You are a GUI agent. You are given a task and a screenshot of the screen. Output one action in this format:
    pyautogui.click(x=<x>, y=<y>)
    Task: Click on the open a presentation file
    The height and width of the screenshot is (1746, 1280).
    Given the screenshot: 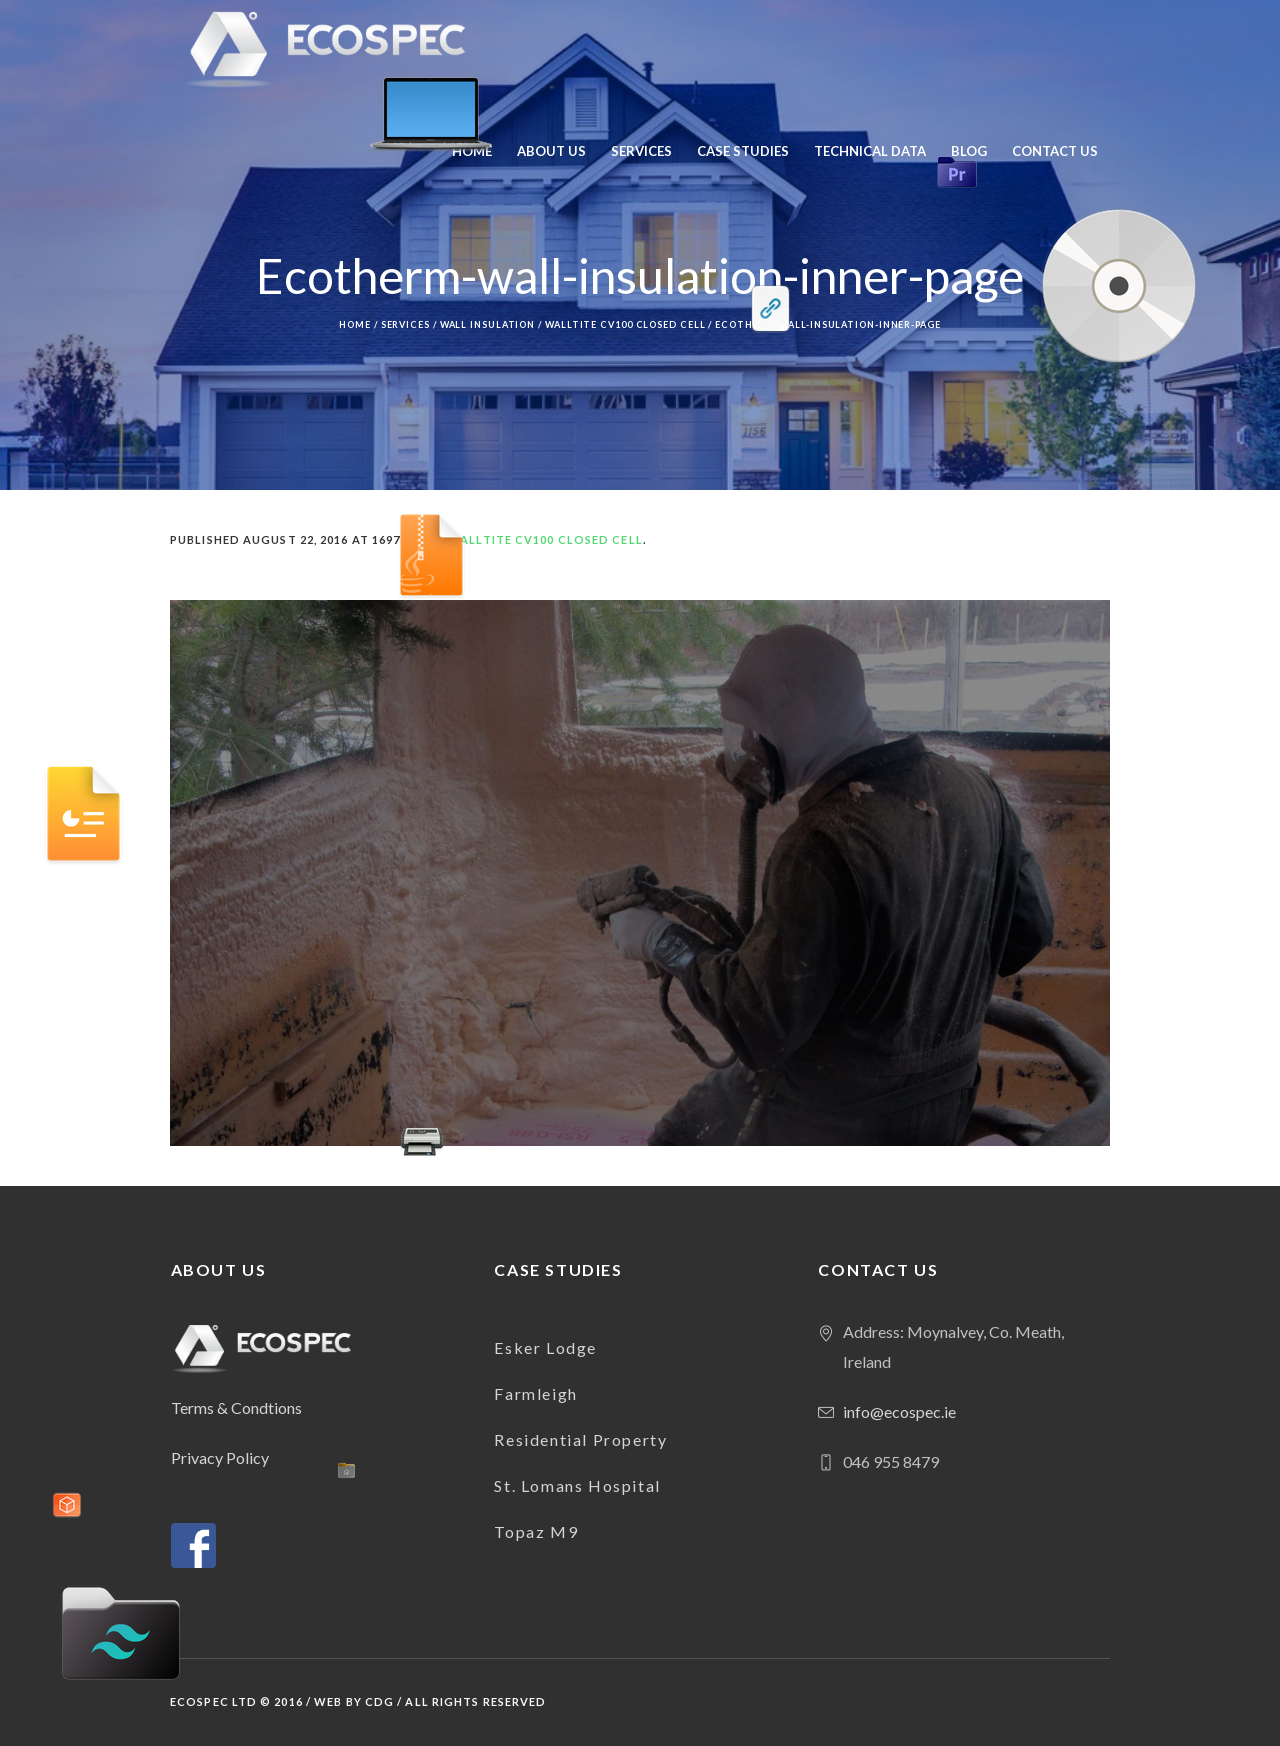 What is the action you would take?
    pyautogui.click(x=83, y=815)
    